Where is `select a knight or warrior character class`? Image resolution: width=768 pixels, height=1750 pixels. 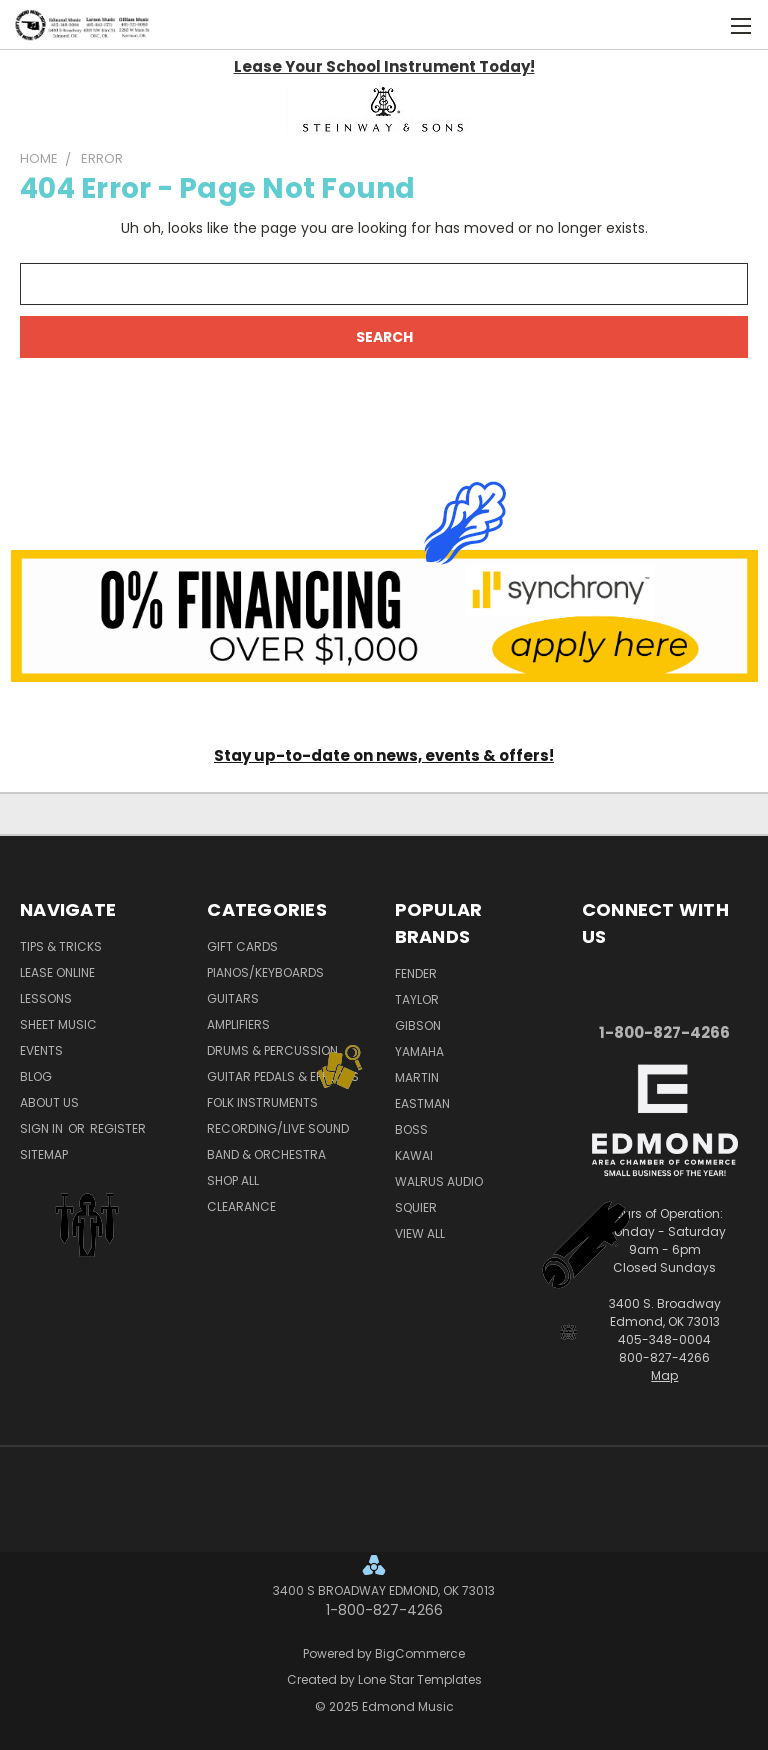 select a knight or warrior character class is located at coordinates (87, 1225).